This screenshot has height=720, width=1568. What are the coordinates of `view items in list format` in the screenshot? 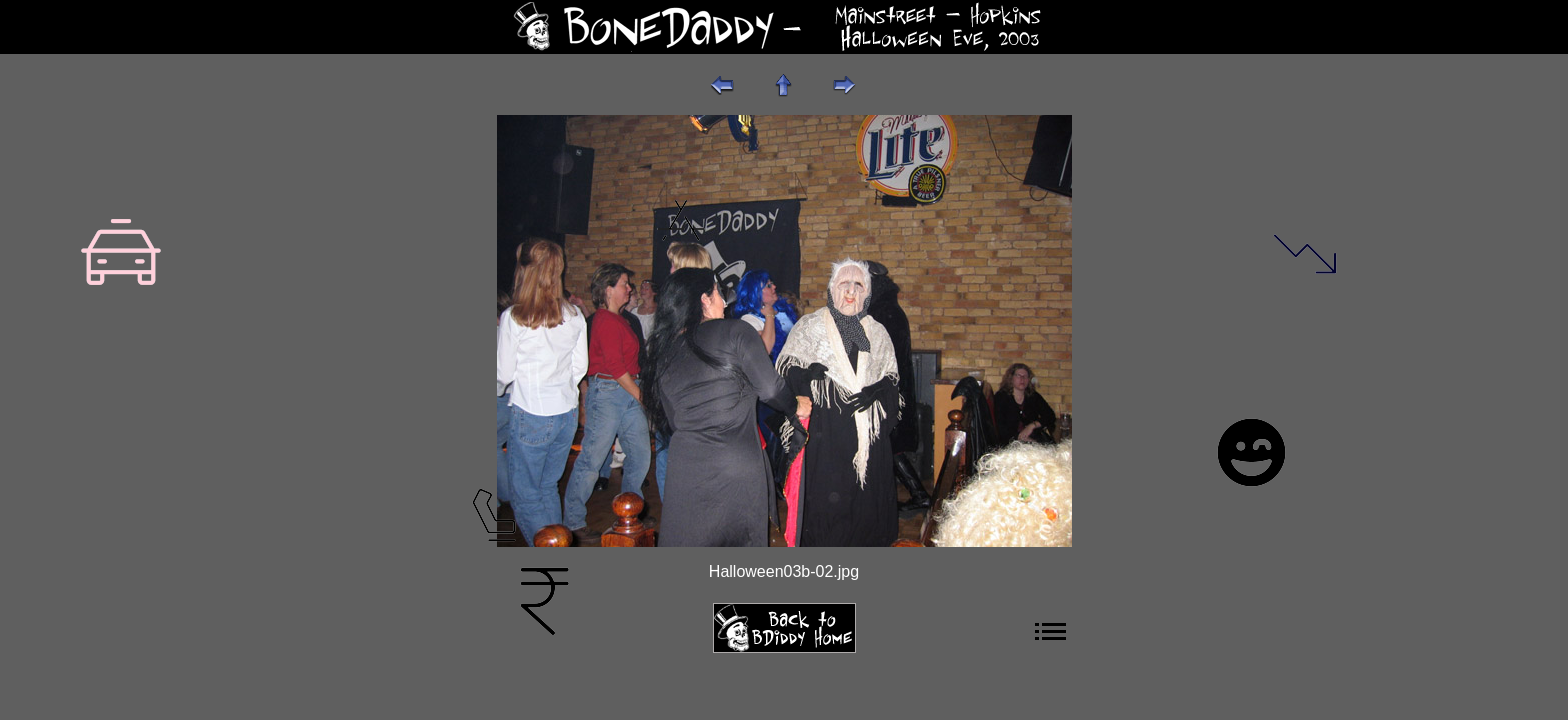 It's located at (1050, 631).